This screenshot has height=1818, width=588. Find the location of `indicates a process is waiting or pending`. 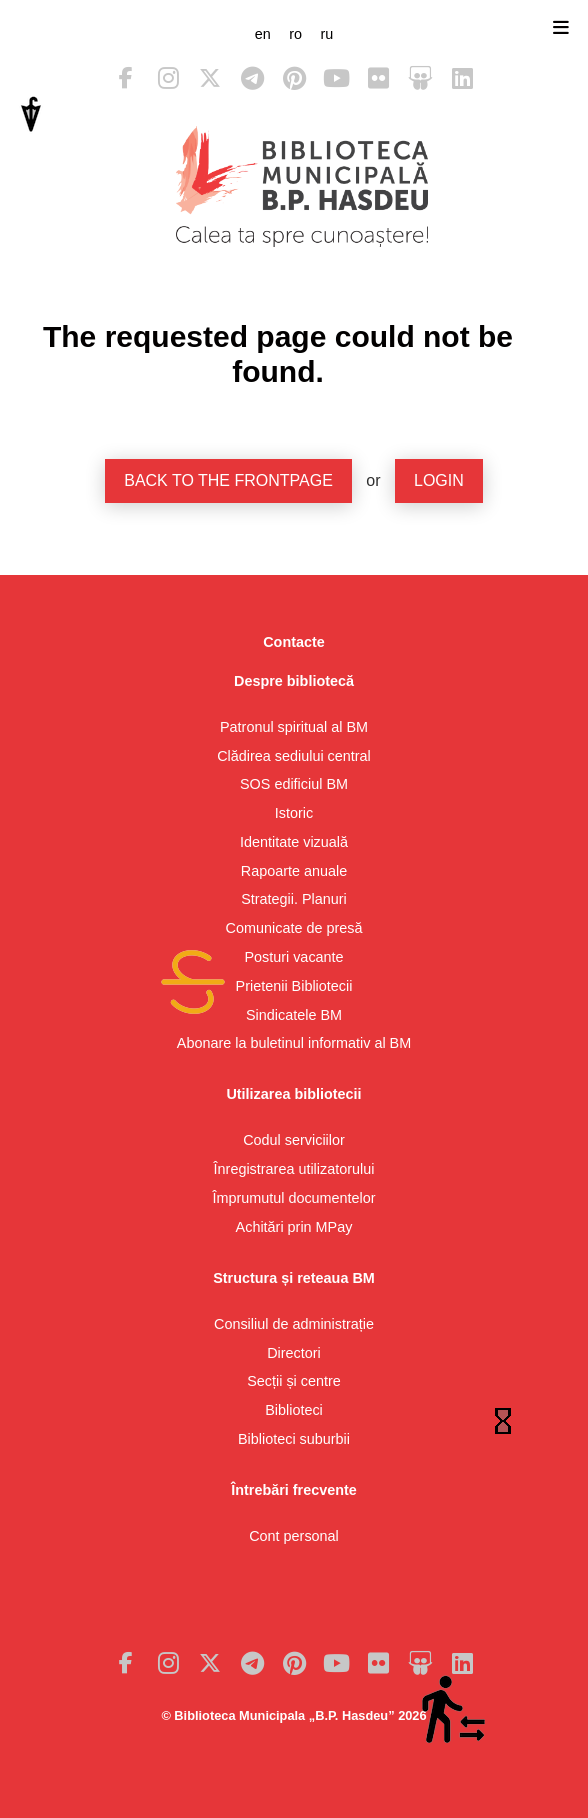

indicates a process is waiting or pending is located at coordinates (503, 1421).